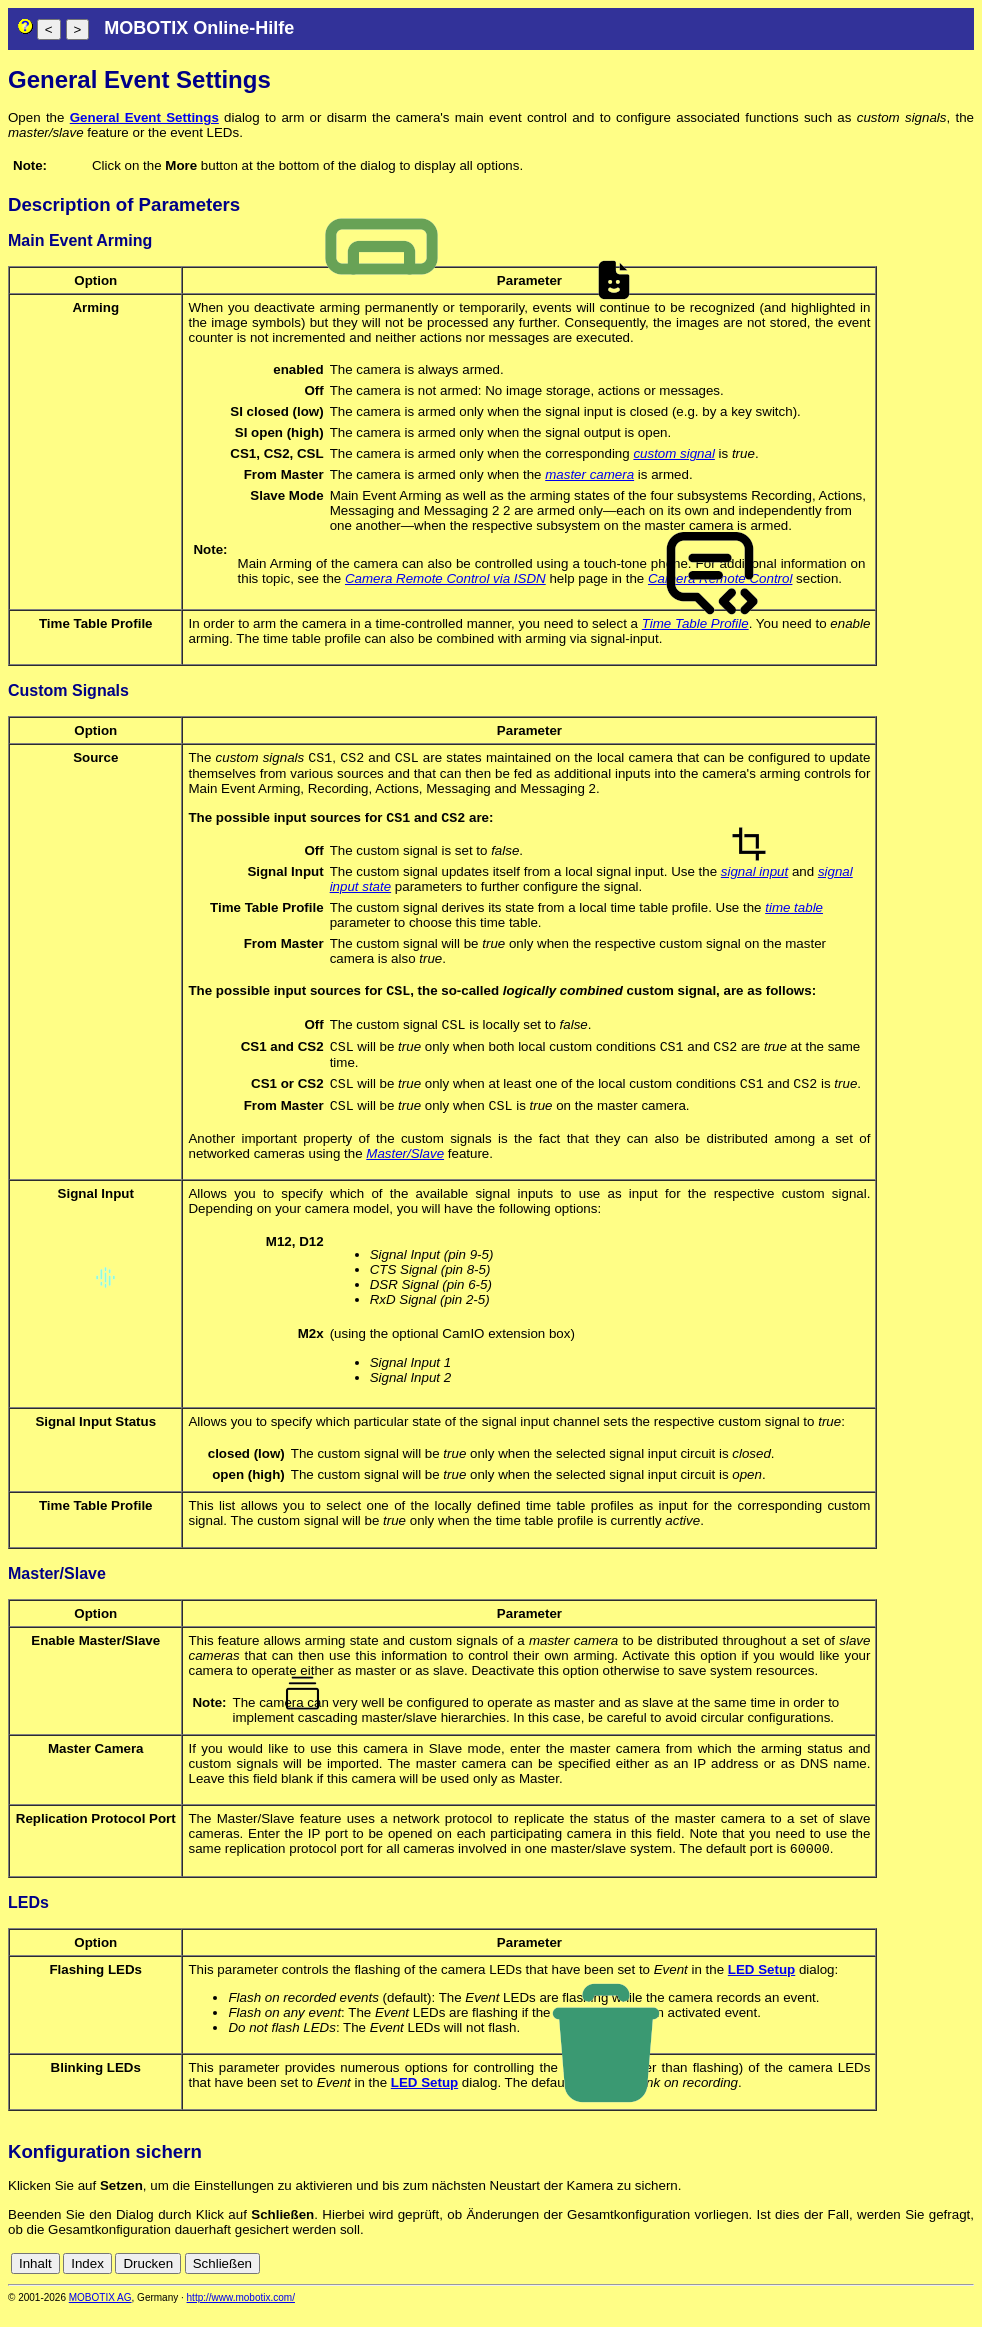 The image size is (982, 2327). I want to click on view stacked items or card deck, so click(302, 1694).